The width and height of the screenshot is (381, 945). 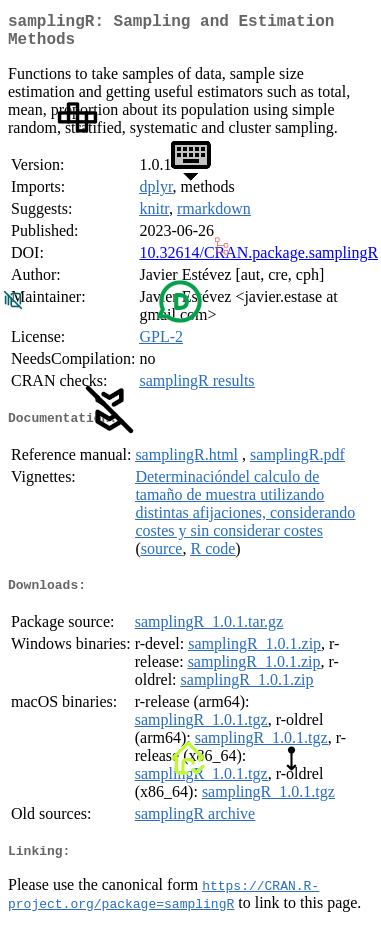 What do you see at coordinates (221, 246) in the screenshot?
I see `view hierarchical folder structure` at bounding box center [221, 246].